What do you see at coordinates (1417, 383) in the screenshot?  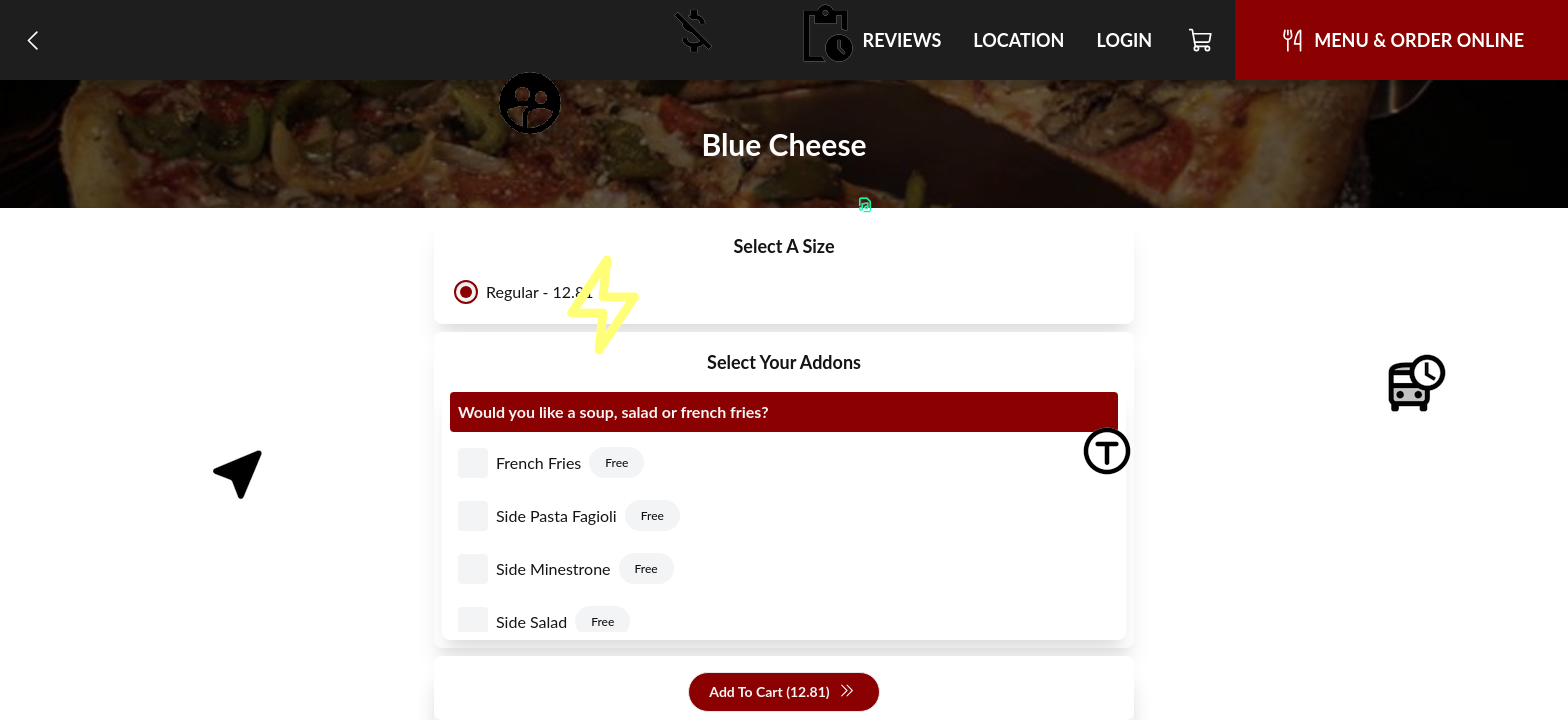 I see `view bus or transit departure times` at bounding box center [1417, 383].